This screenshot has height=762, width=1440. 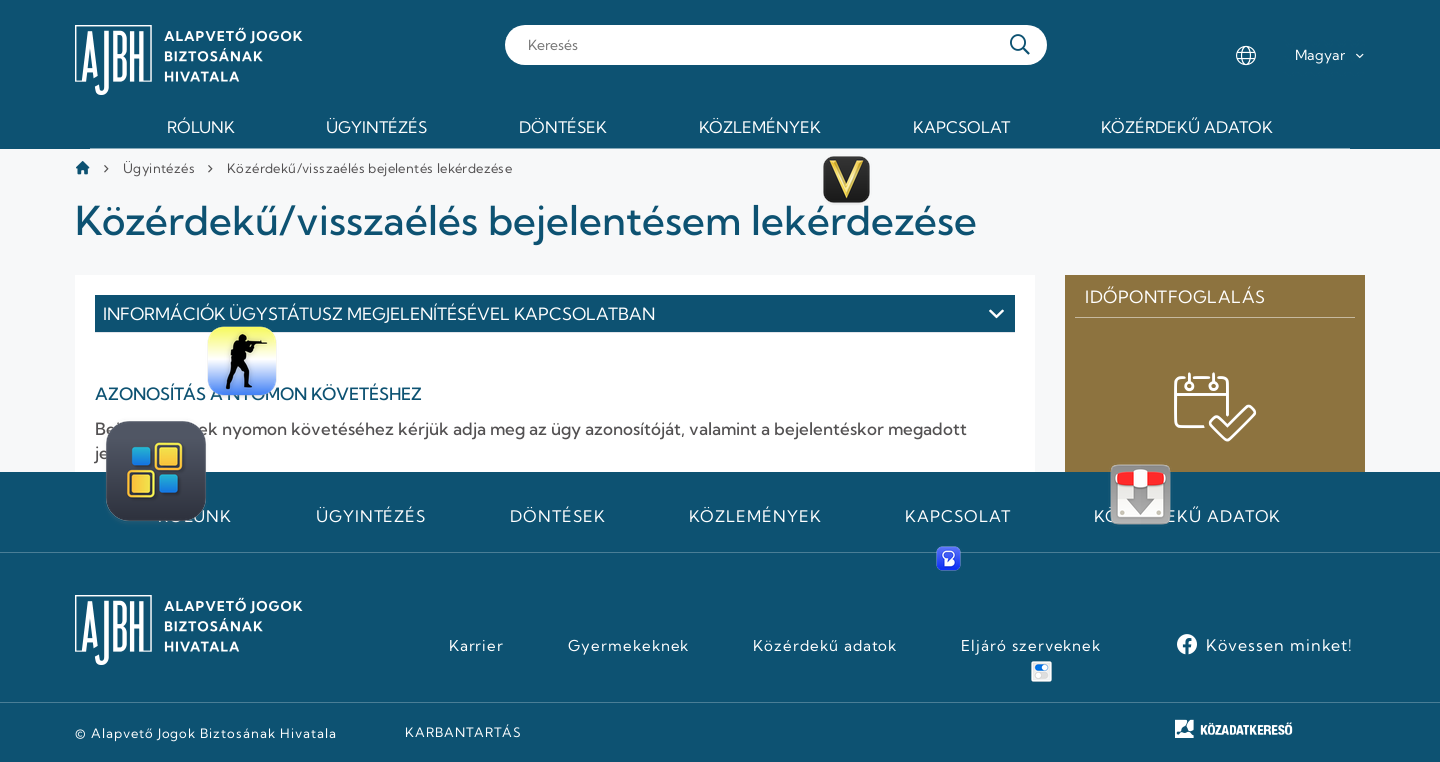 I want to click on launch gnome klotski sliding block puzzle game, so click(x=156, y=471).